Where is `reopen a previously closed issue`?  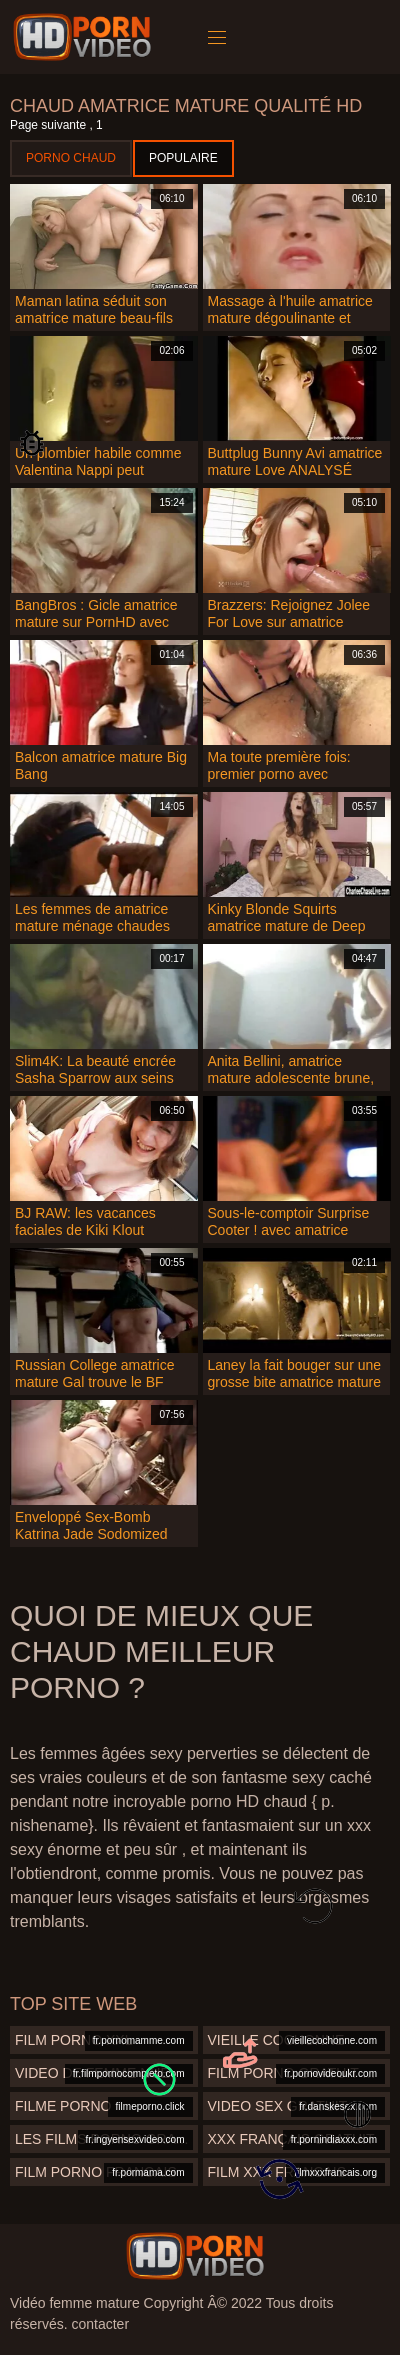
reopen a previously closed issue is located at coordinates (280, 2180).